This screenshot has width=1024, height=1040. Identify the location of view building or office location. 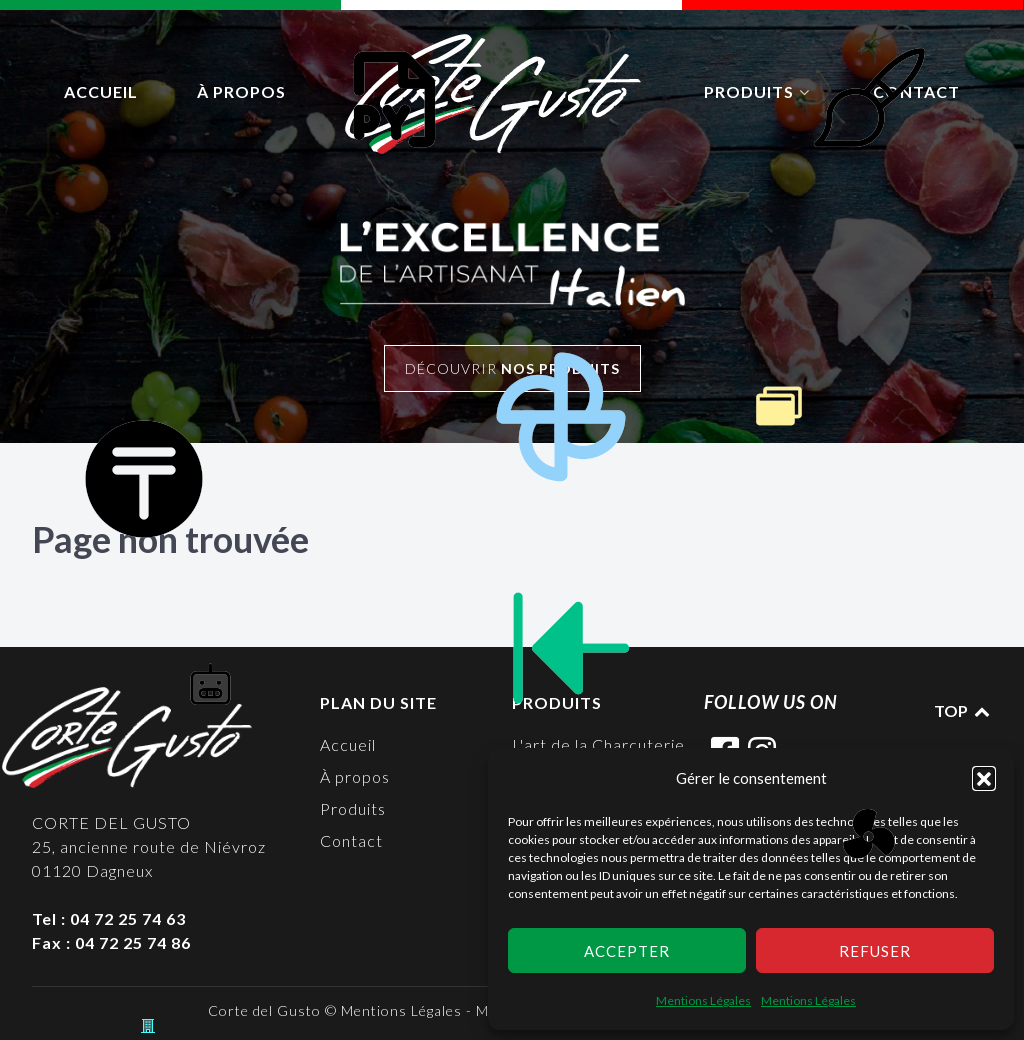
(148, 1026).